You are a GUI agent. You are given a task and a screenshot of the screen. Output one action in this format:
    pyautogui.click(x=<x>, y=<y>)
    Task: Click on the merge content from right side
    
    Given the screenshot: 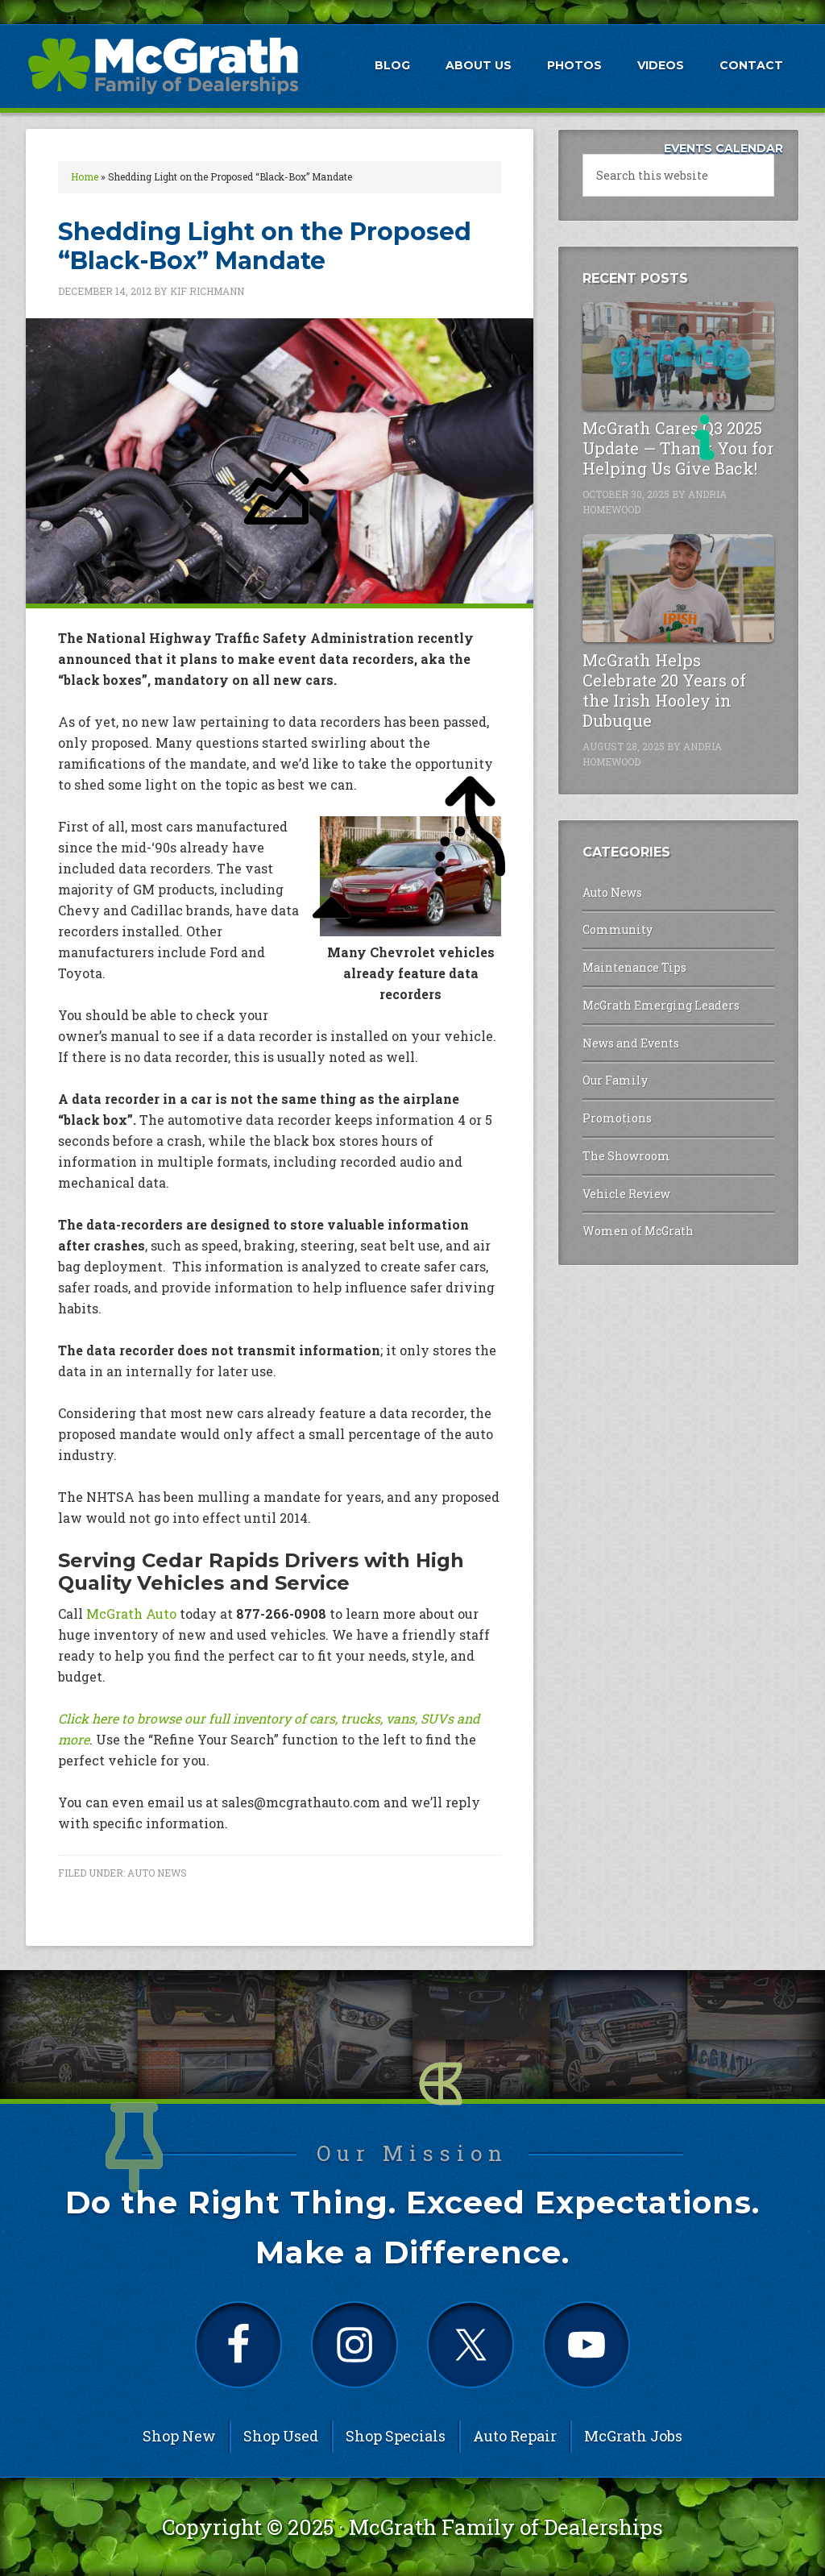 What is the action you would take?
    pyautogui.click(x=470, y=826)
    